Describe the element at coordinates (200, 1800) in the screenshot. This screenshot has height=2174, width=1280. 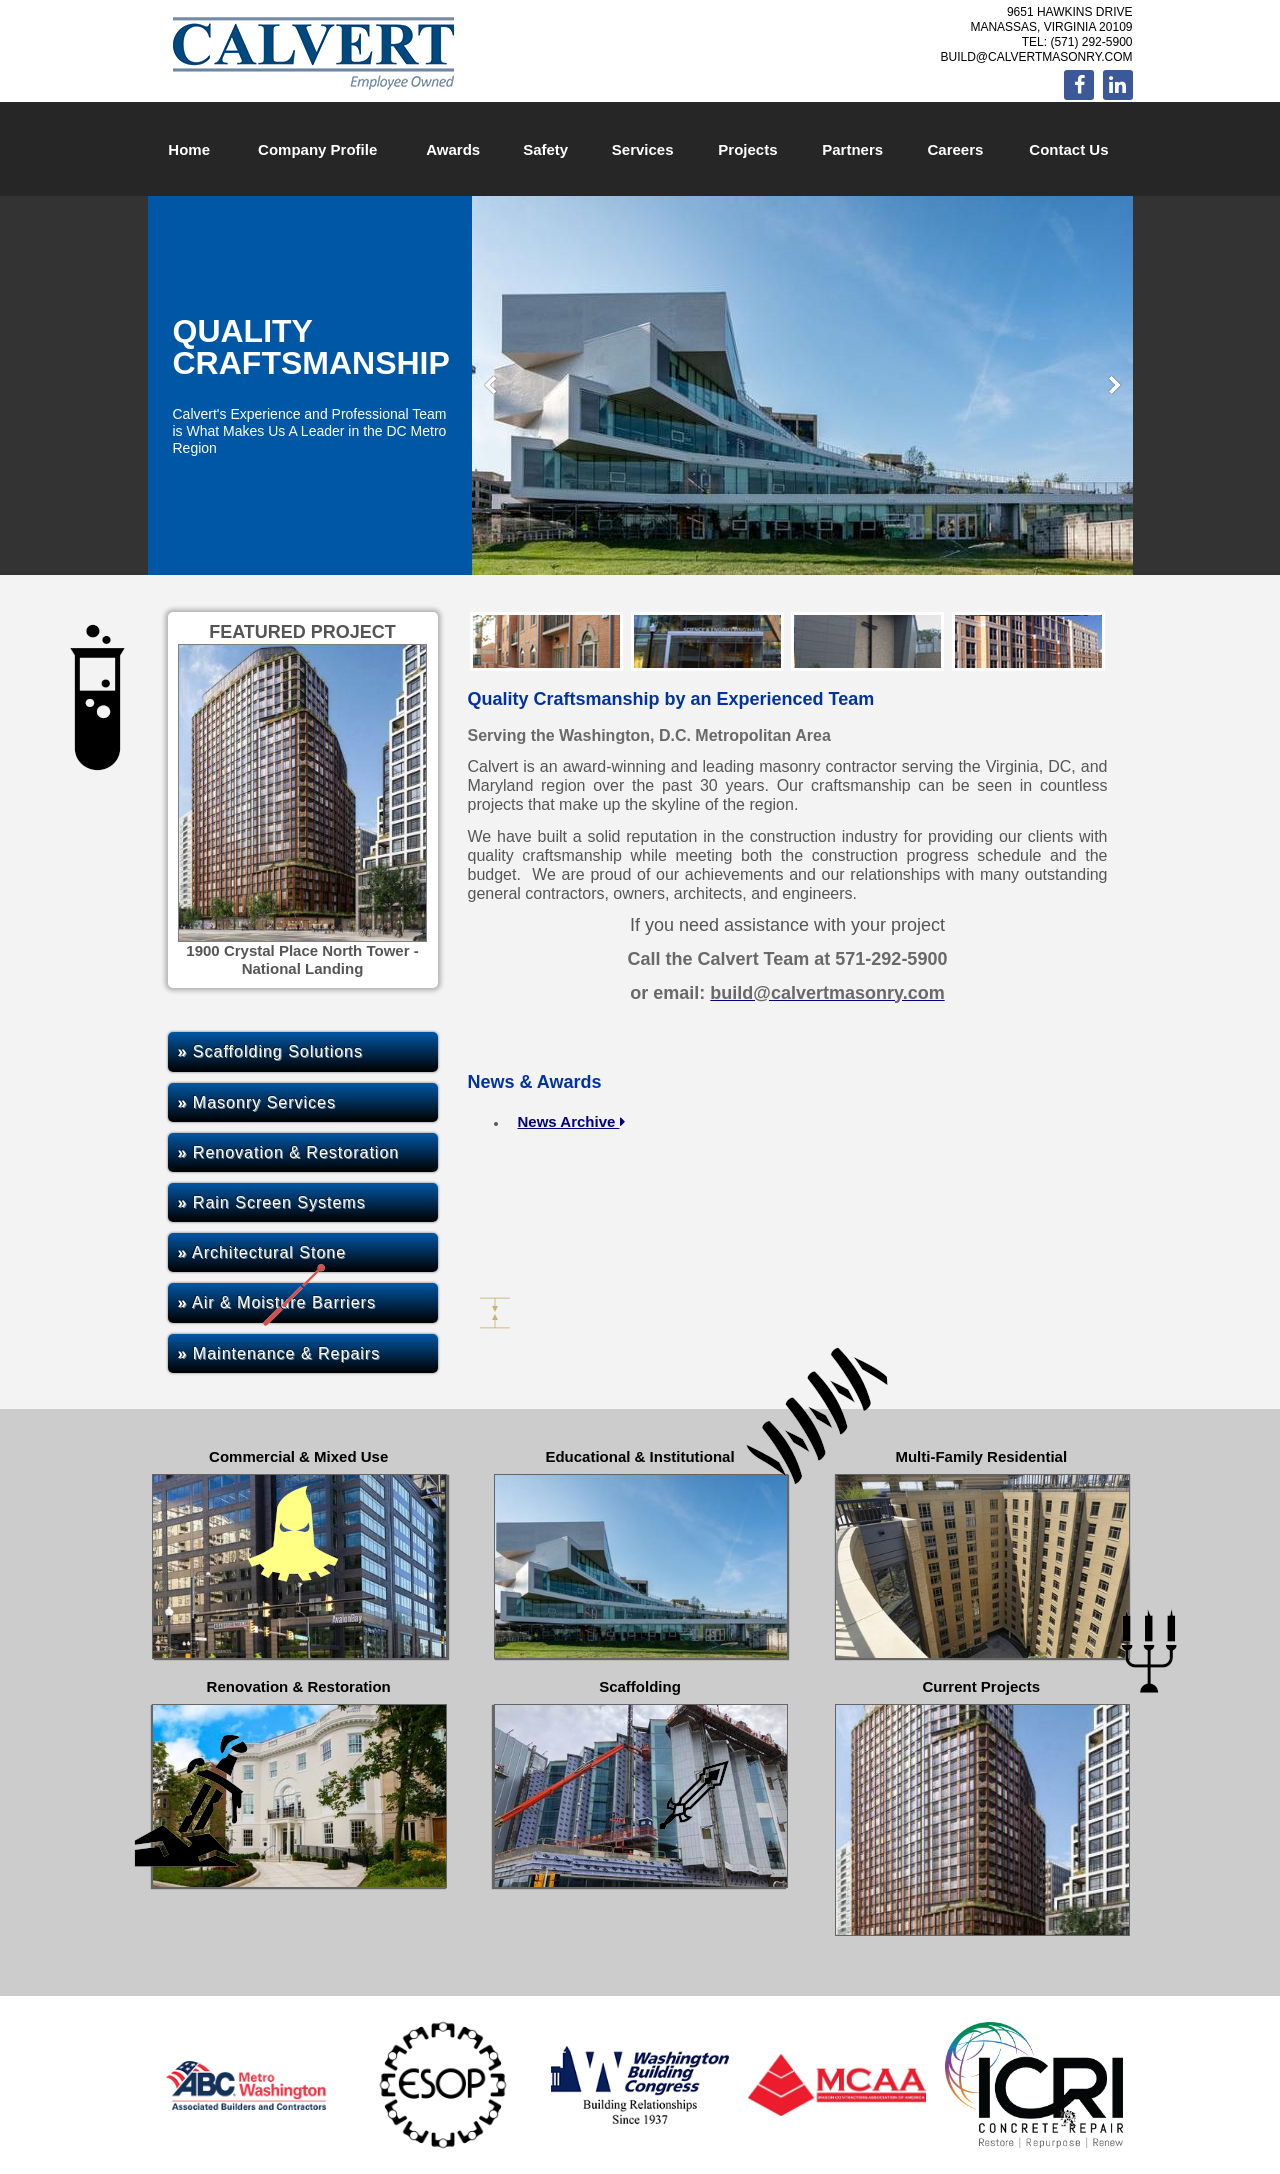
I see `select a melee weapon in game inventory` at that location.